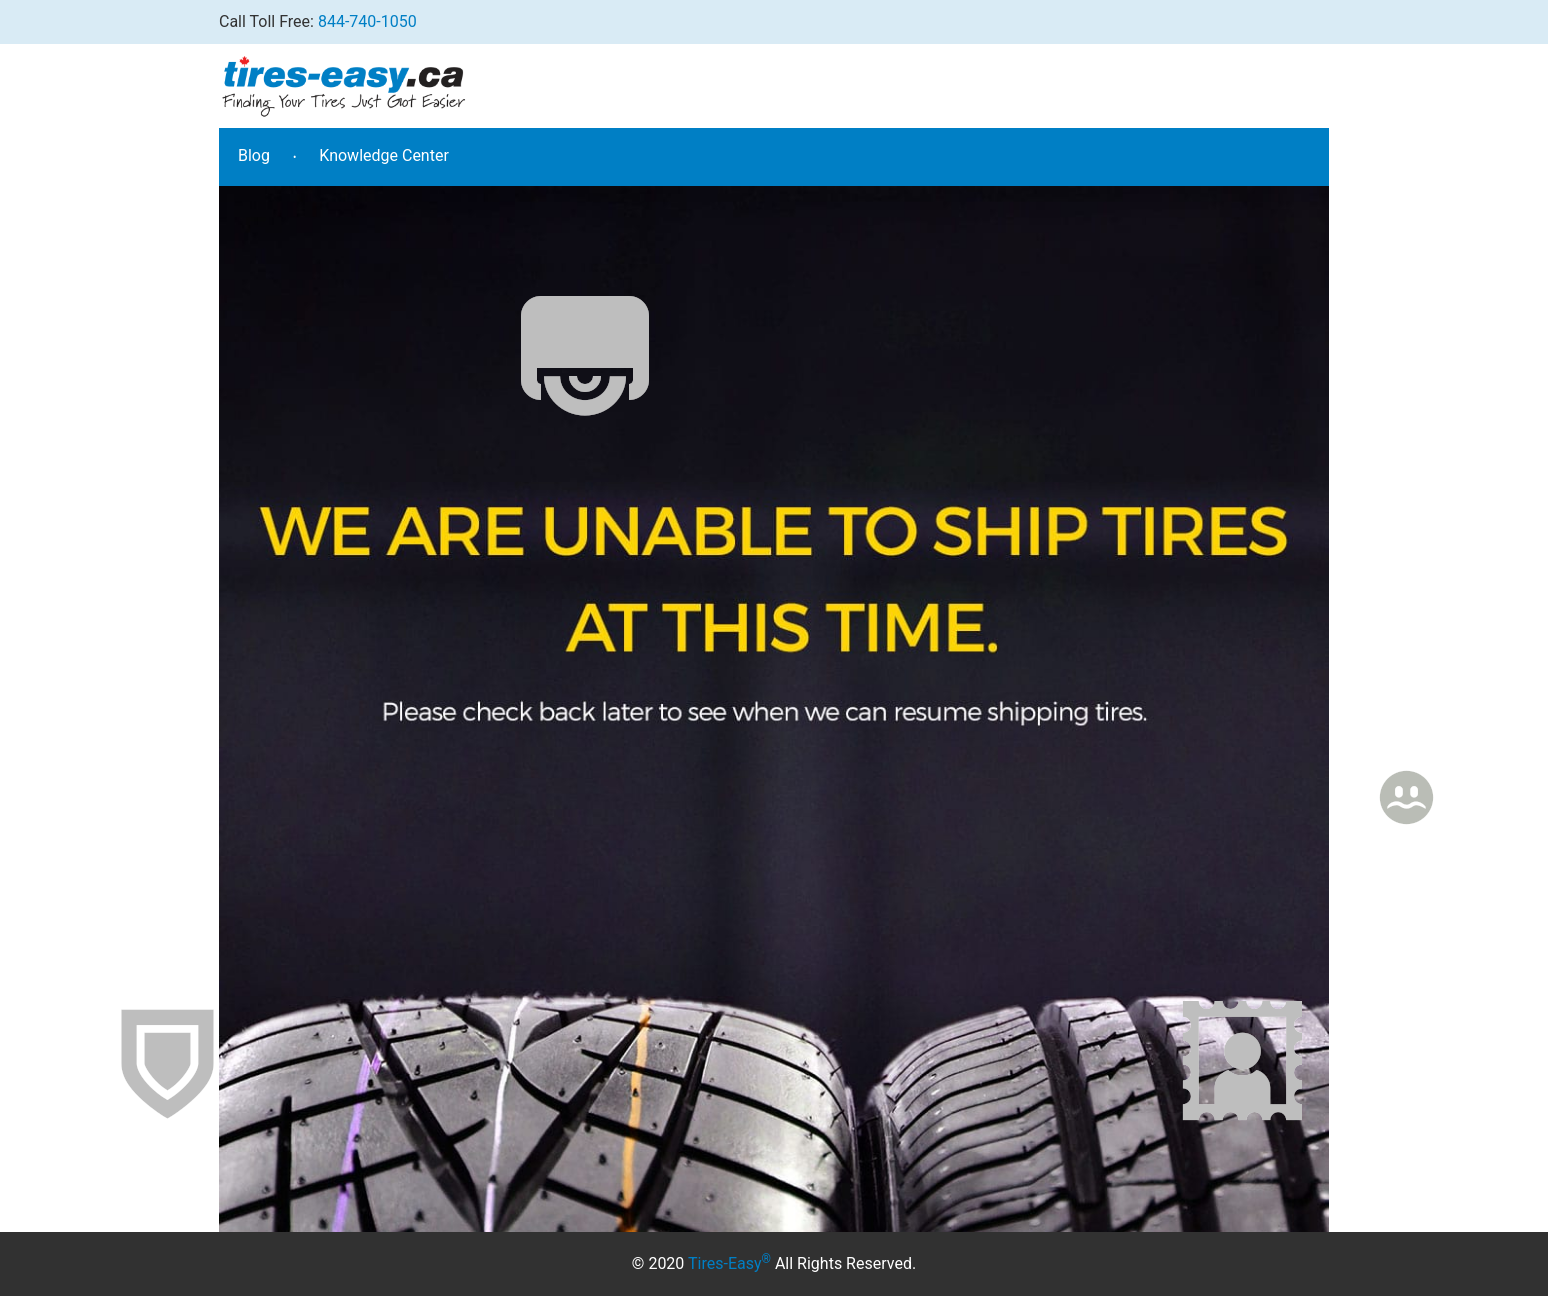 The width and height of the screenshot is (1548, 1296). What do you see at coordinates (1406, 797) in the screenshot?
I see `indicates a warning or concerning status` at bounding box center [1406, 797].